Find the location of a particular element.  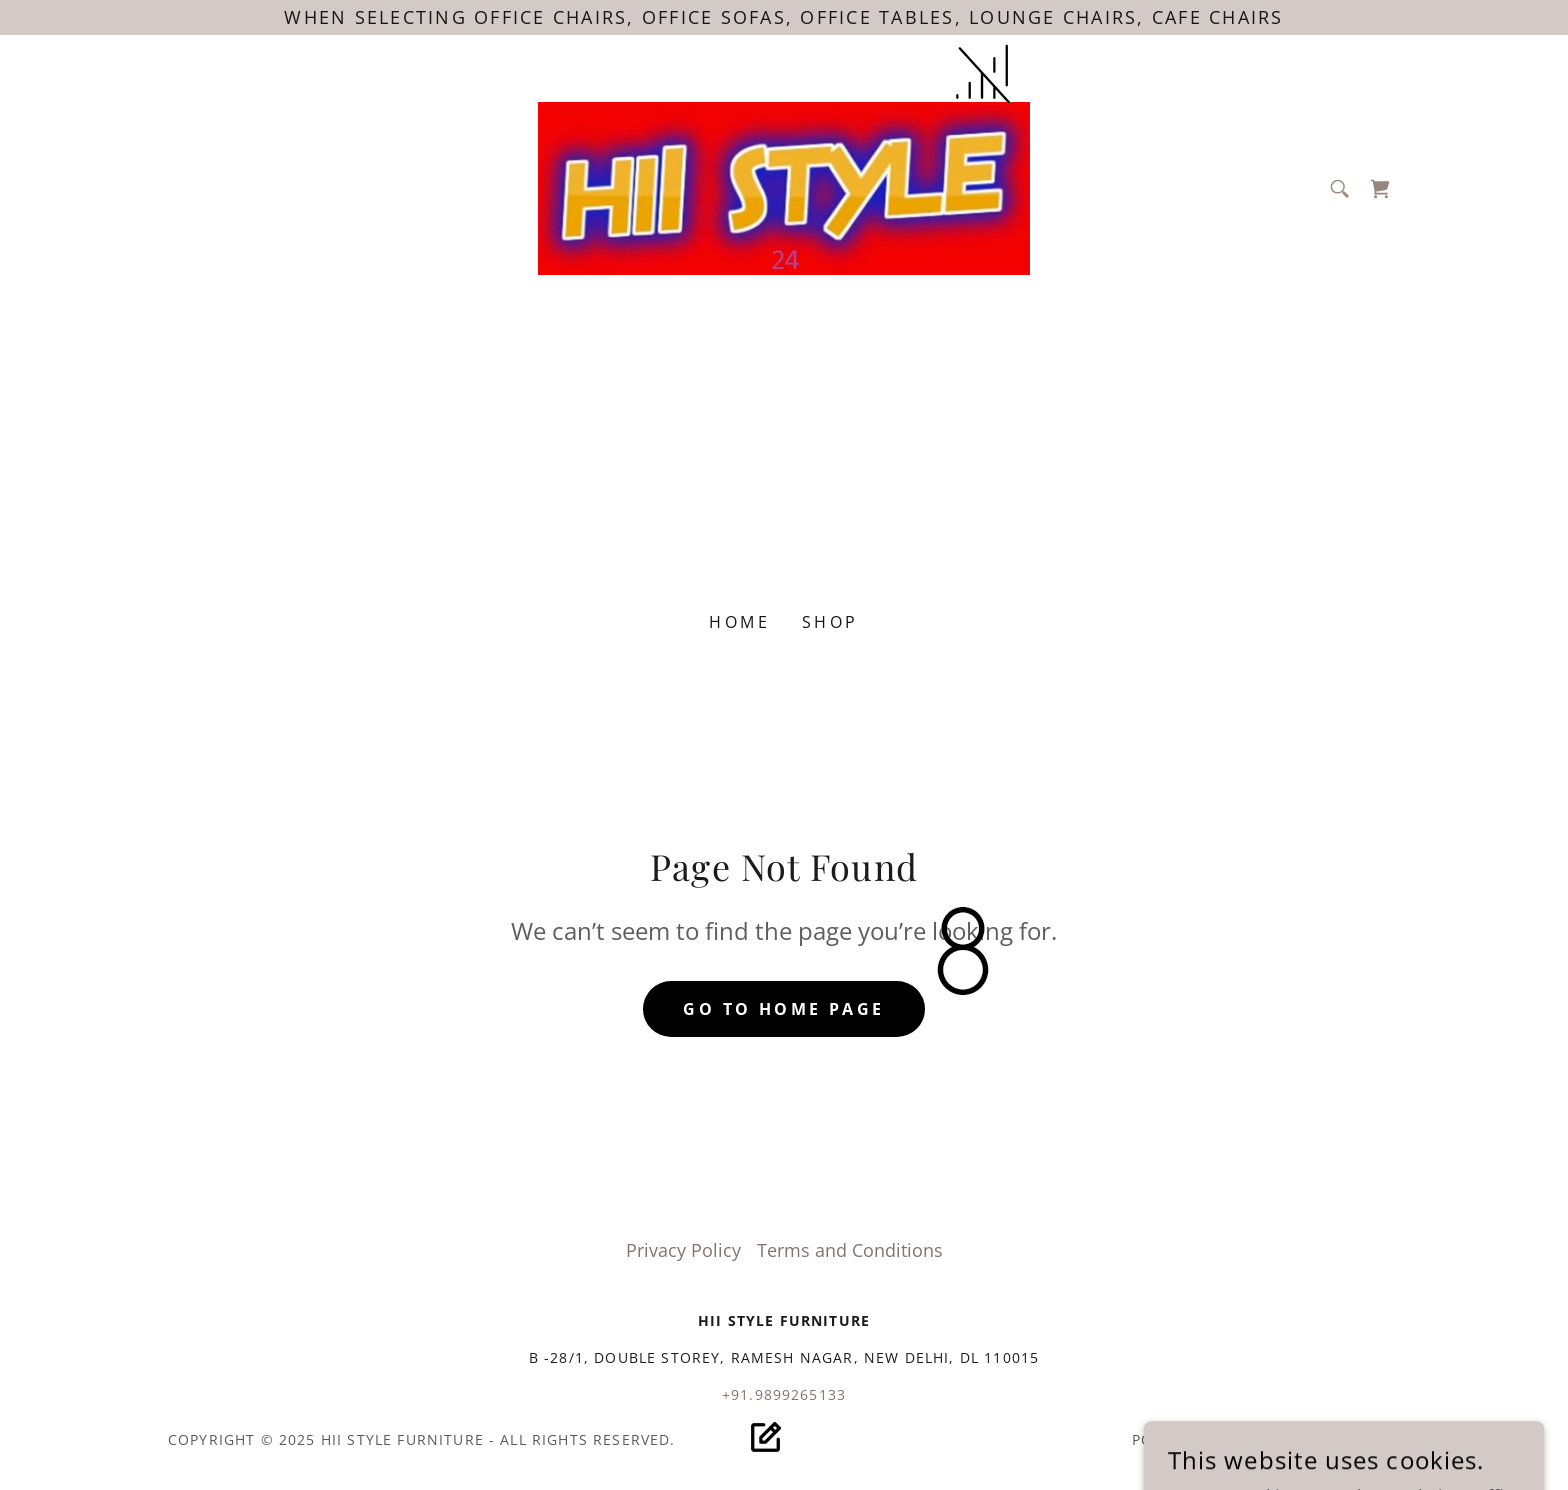

create or edit a note is located at coordinates (765, 1437).